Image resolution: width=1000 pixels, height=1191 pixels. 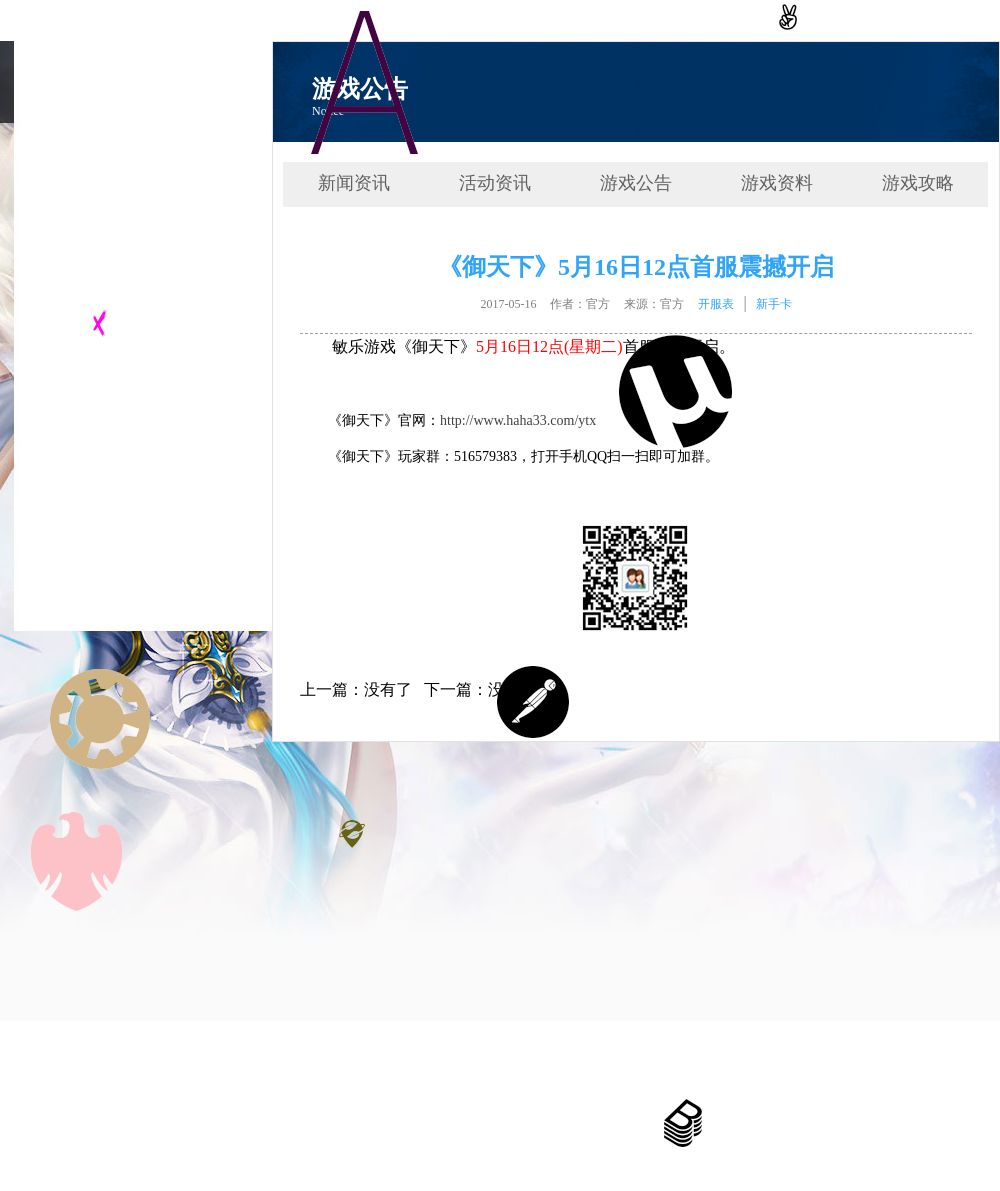 I want to click on A-Frame VR framework logo, so click(x=364, y=82).